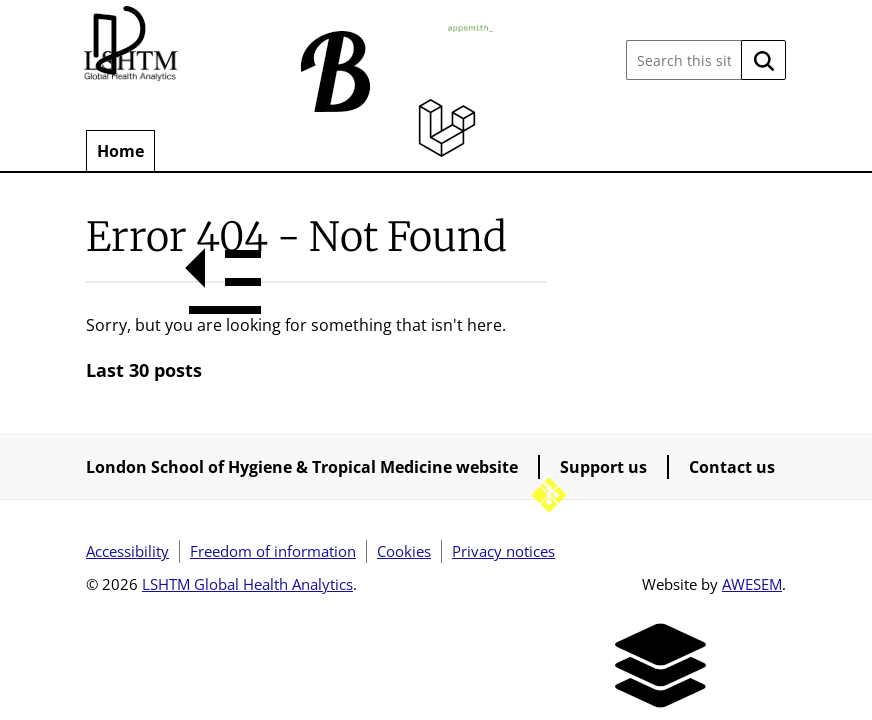  What do you see at coordinates (225, 282) in the screenshot?
I see `collapse the sidebar menu` at bounding box center [225, 282].